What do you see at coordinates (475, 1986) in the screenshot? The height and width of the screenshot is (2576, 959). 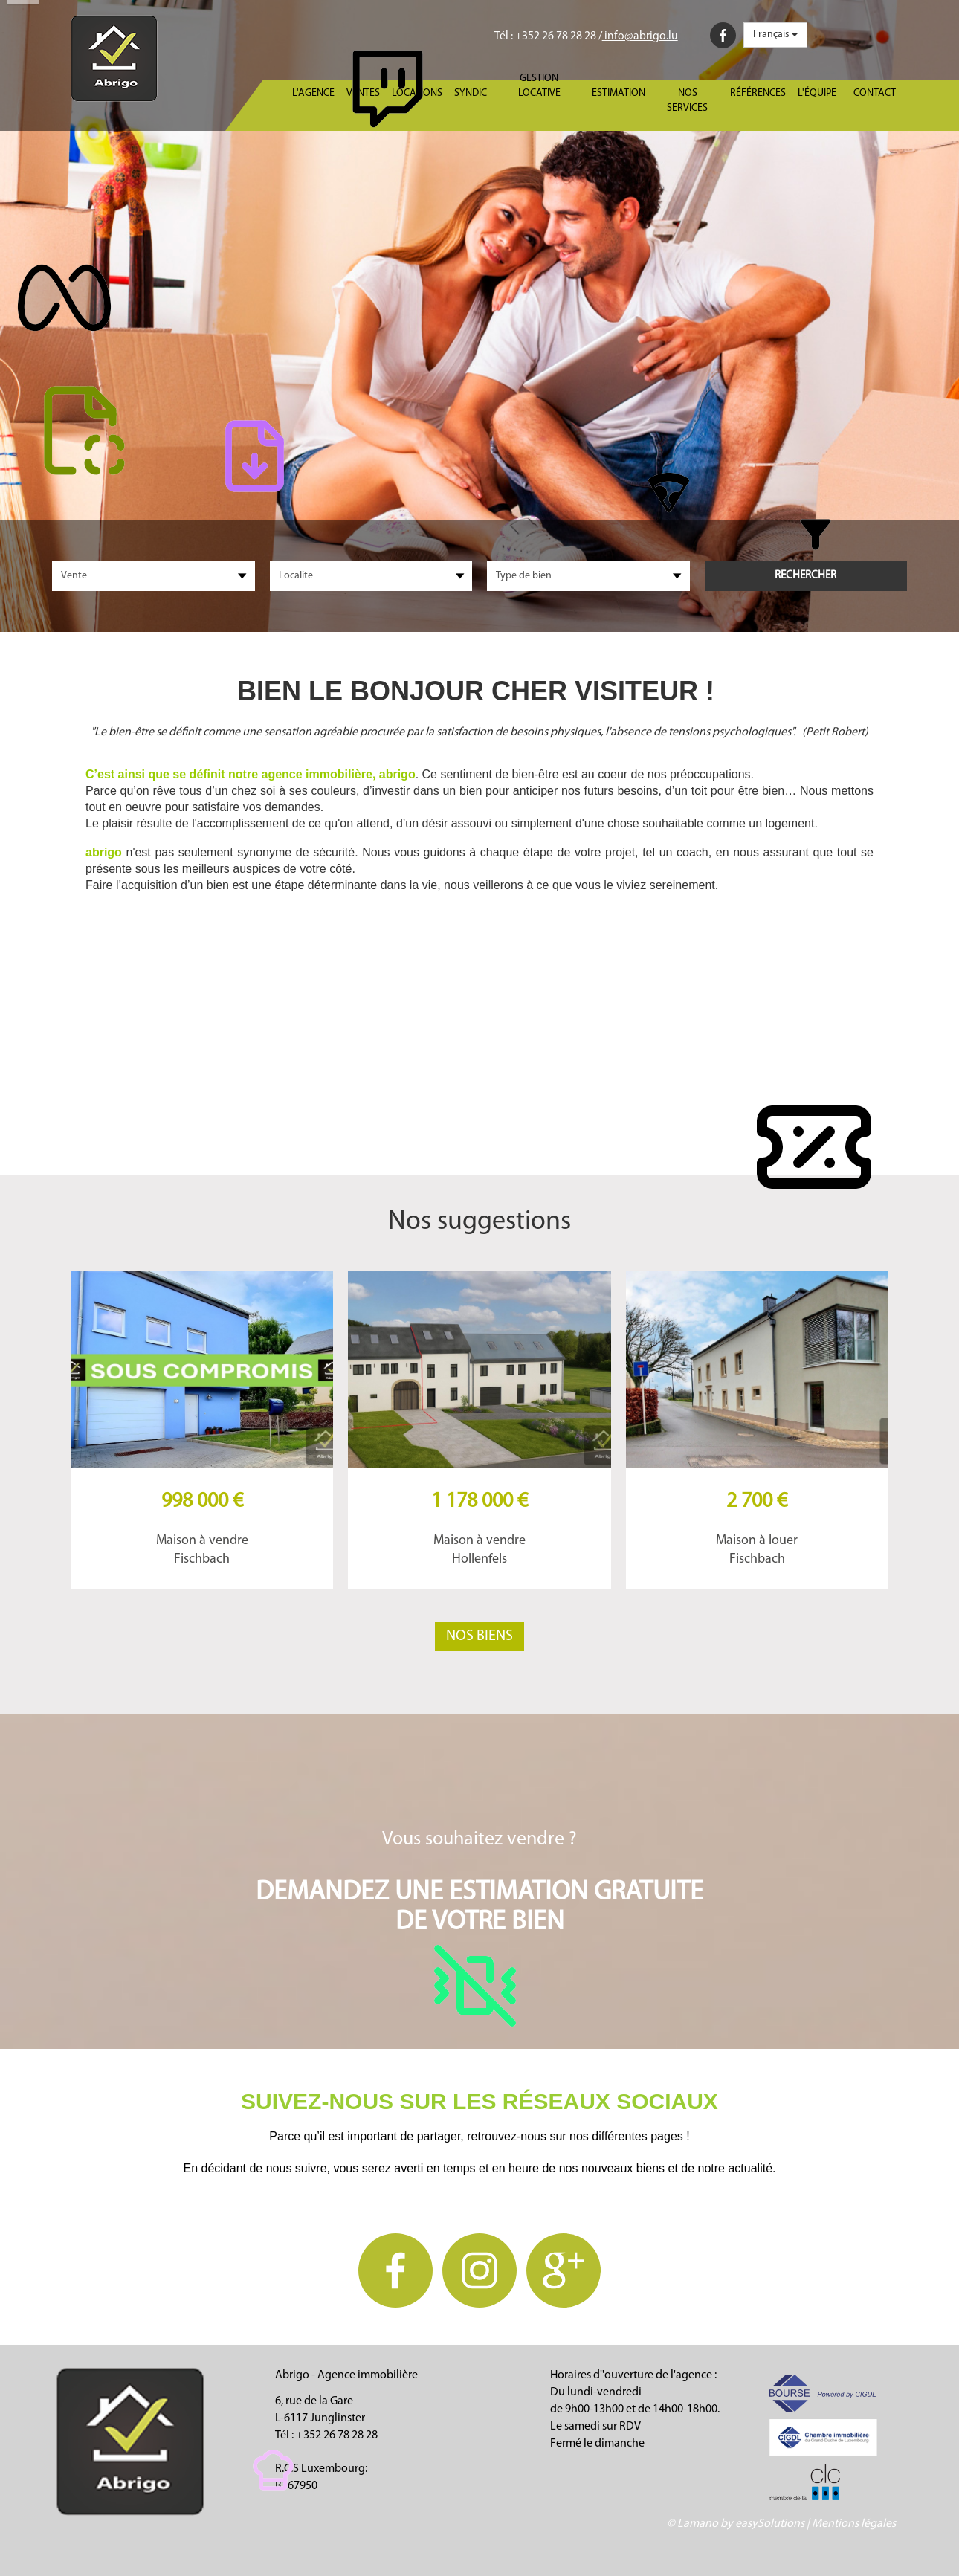 I see `disable vibration mode` at bounding box center [475, 1986].